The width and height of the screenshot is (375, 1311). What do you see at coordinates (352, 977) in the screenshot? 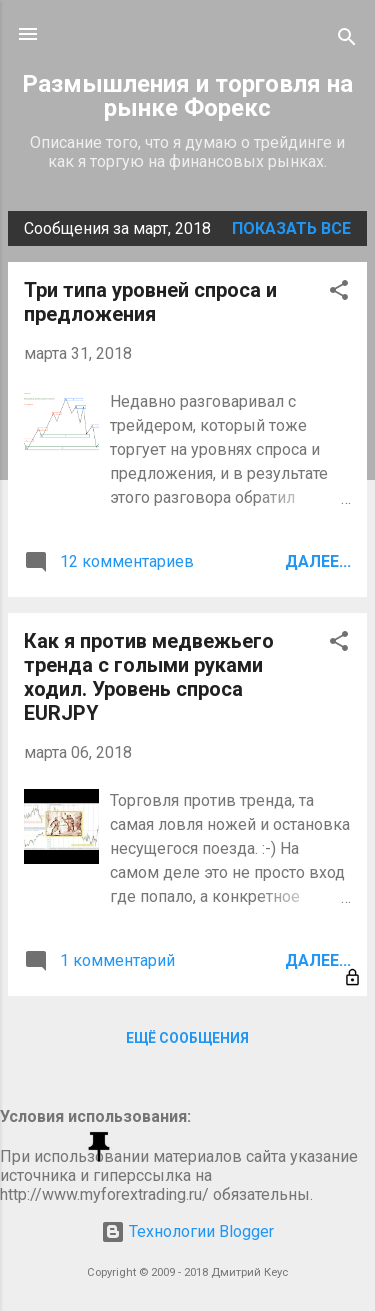
I see `indicates a secure connection` at bounding box center [352, 977].